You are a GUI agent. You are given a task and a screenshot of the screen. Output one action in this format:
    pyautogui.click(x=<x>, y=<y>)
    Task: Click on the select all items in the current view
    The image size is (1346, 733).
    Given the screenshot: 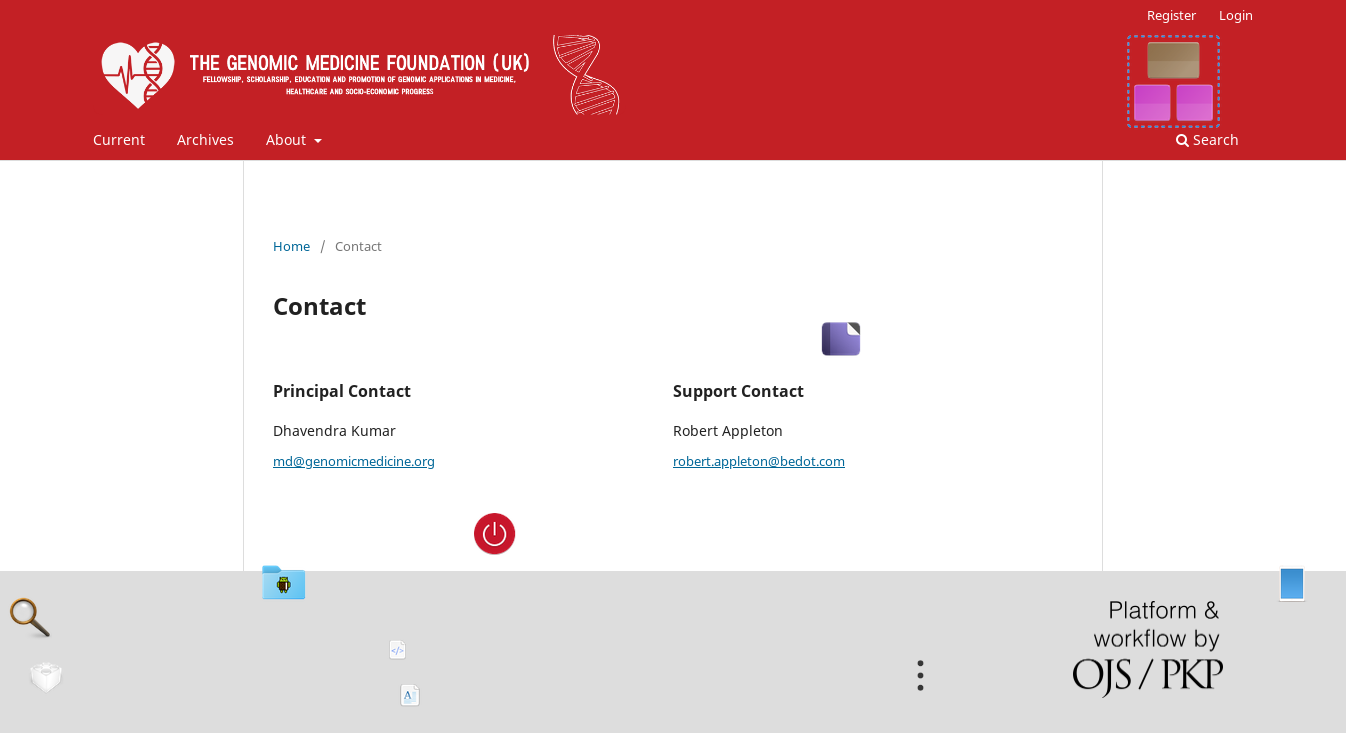 What is the action you would take?
    pyautogui.click(x=1173, y=81)
    